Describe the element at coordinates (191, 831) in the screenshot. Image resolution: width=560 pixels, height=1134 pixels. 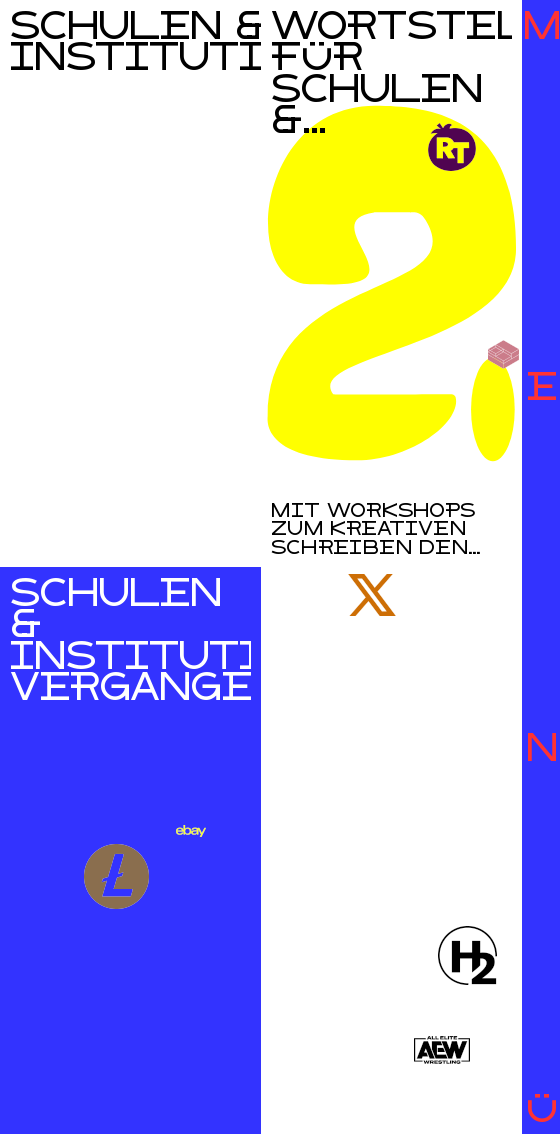
I see `open the eBay app` at that location.